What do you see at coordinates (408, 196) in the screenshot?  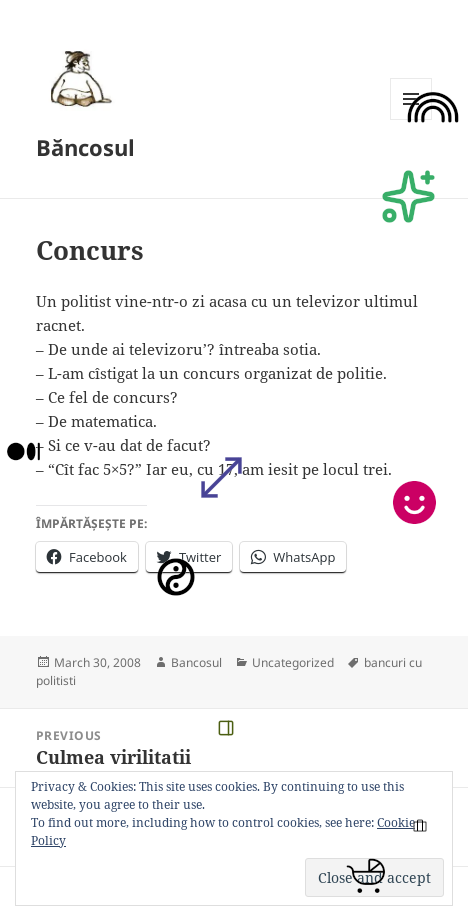 I see `access AI-powered or smart features` at bounding box center [408, 196].